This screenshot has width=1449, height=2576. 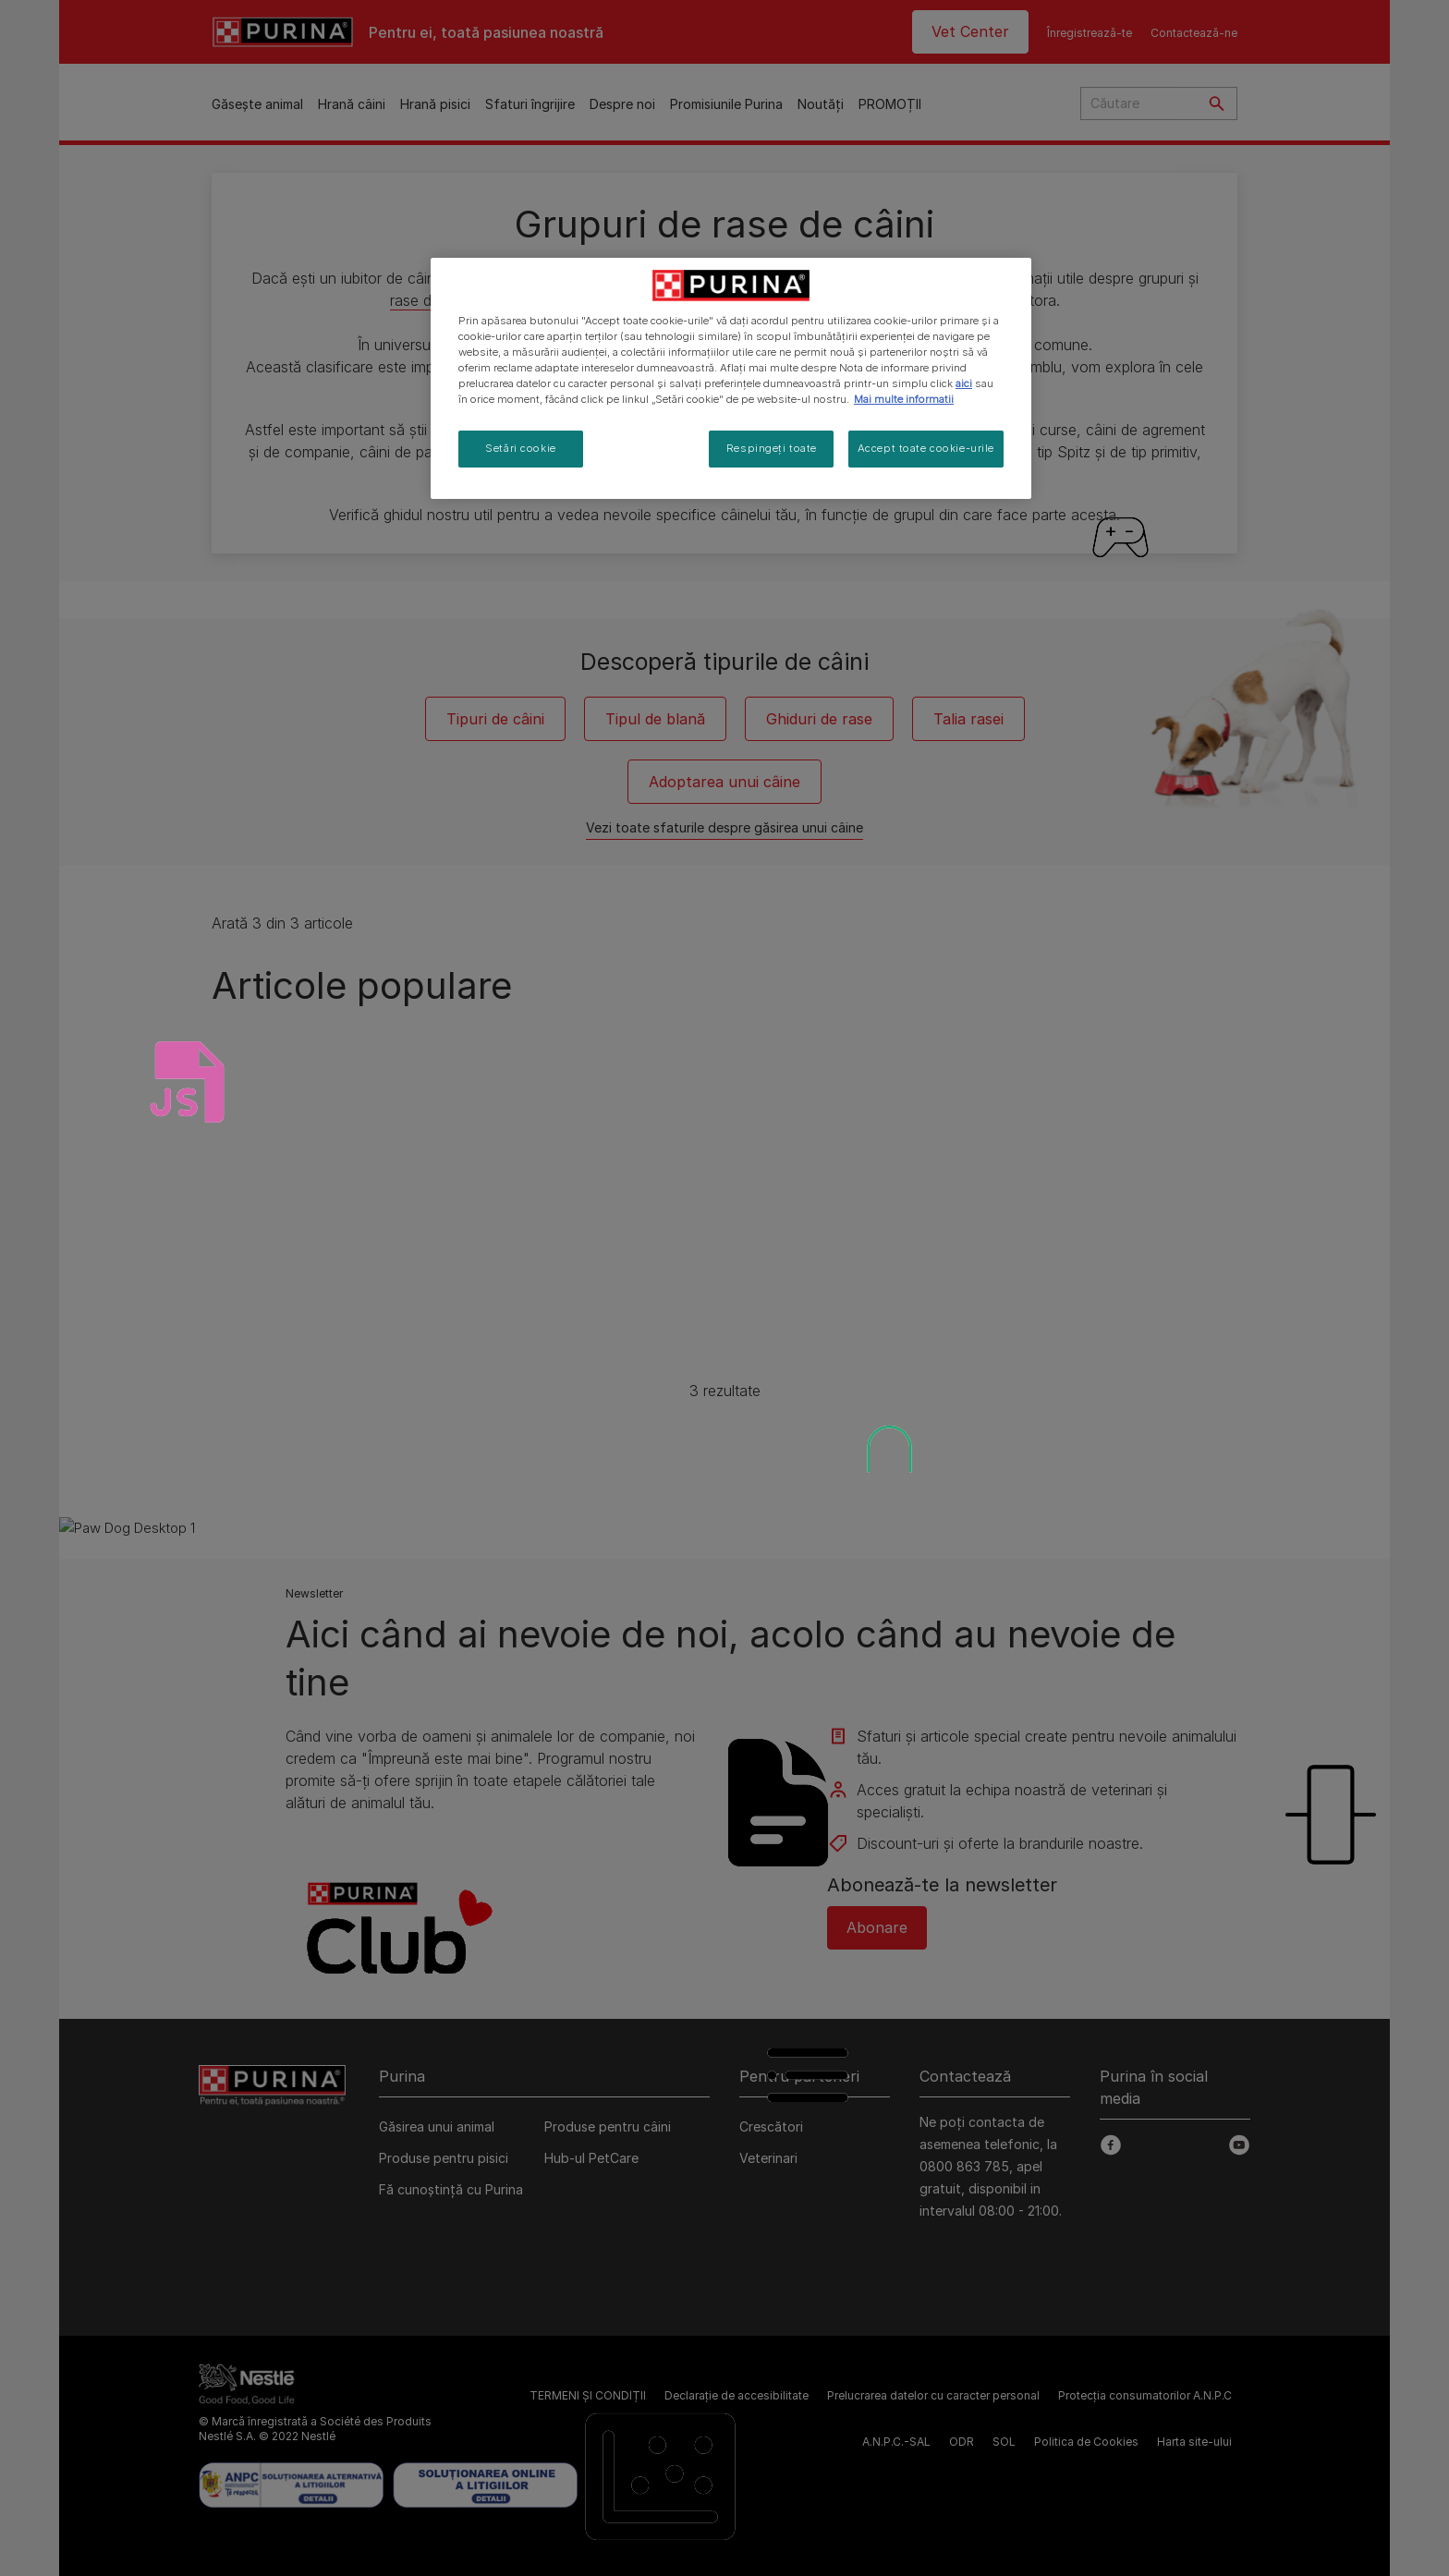 I want to click on javascript file type indicator, so click(x=189, y=1082).